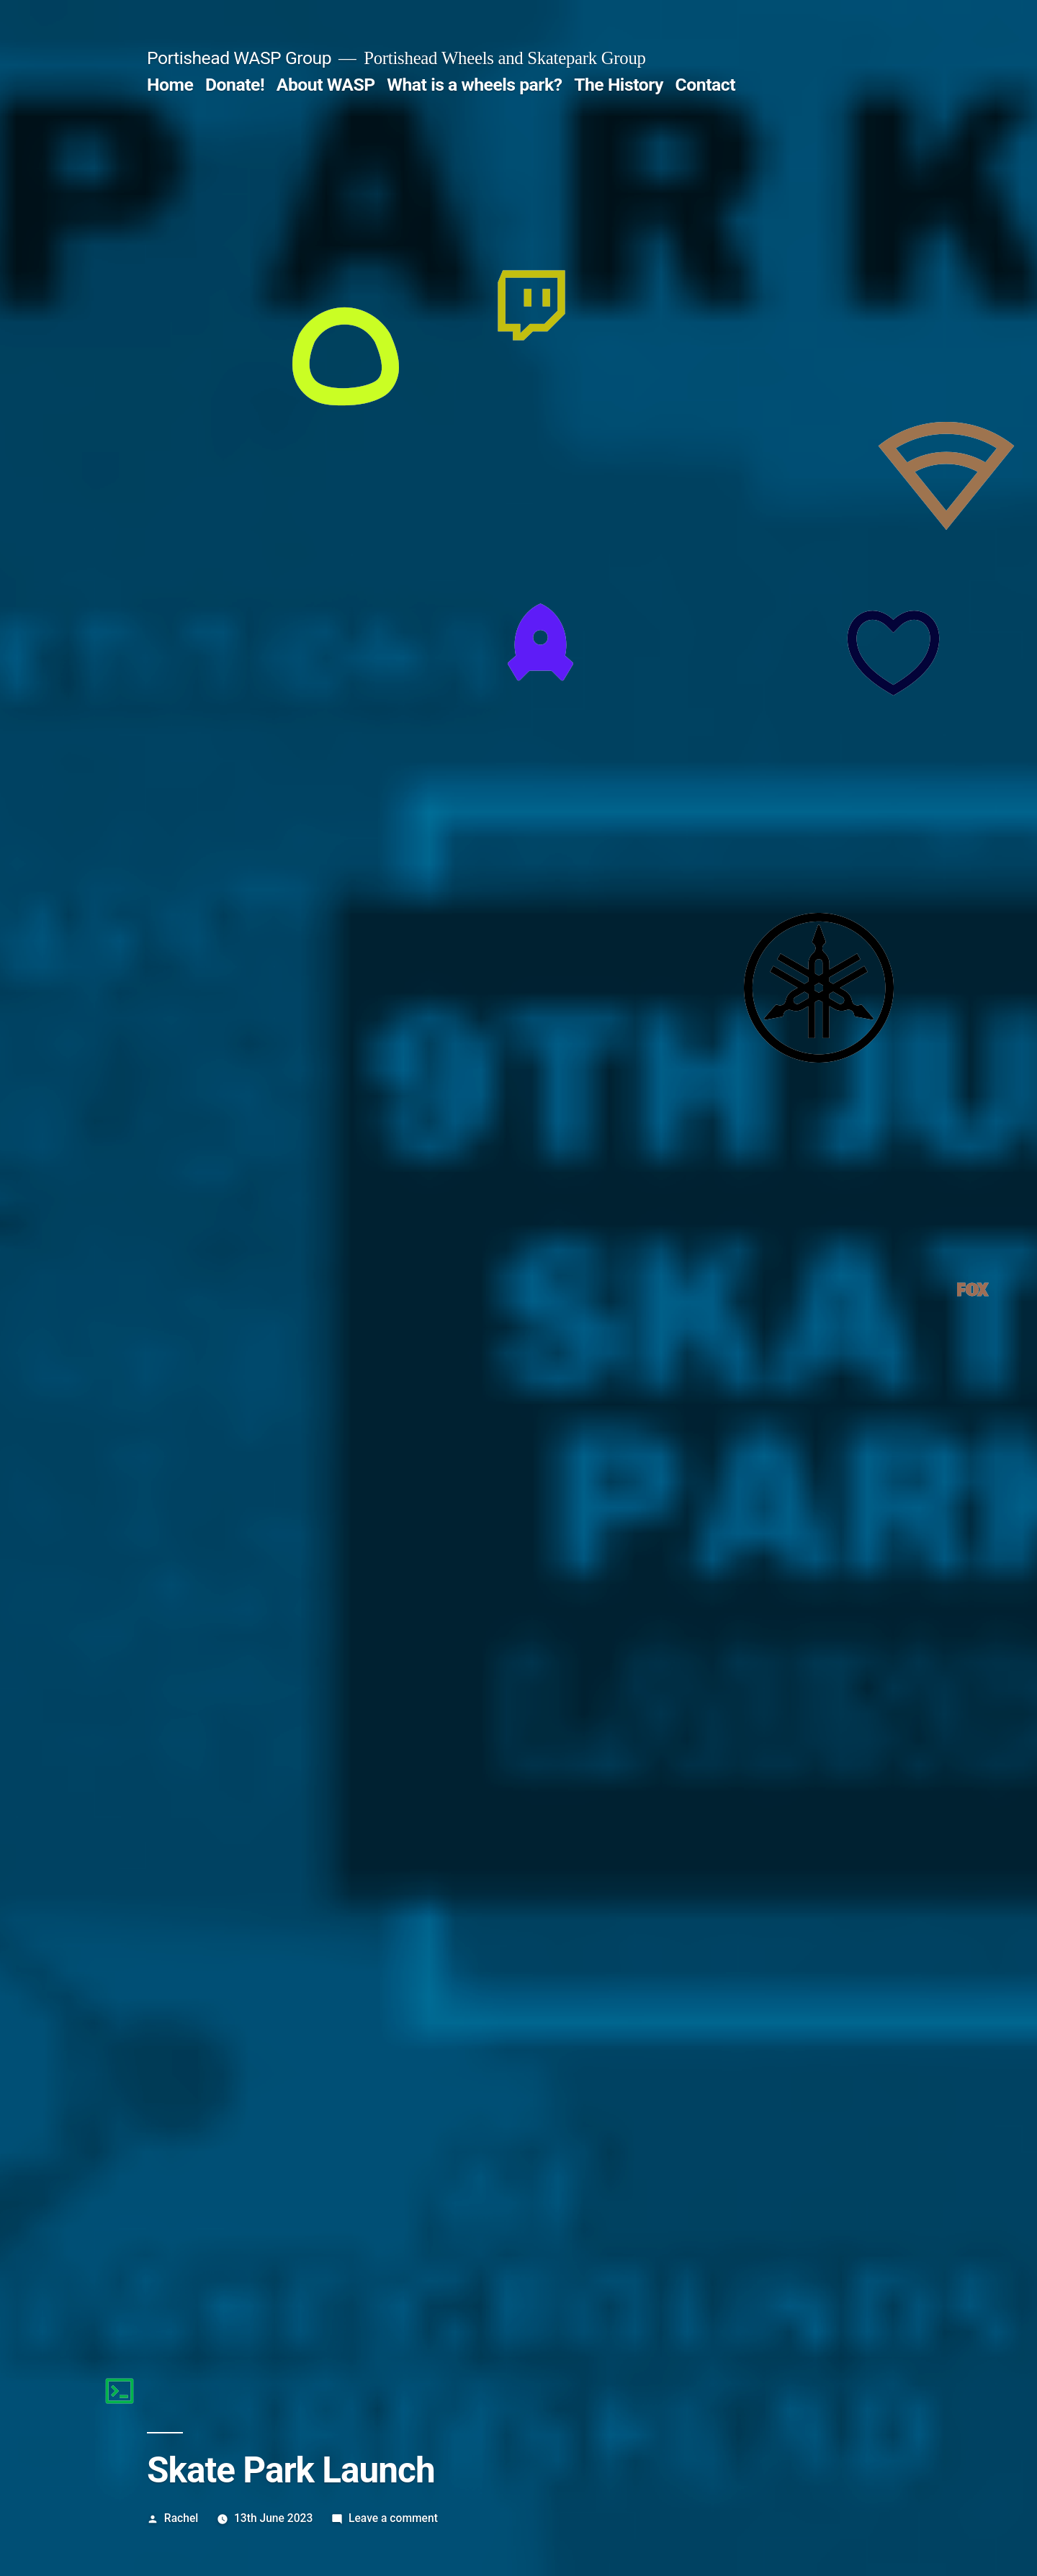 This screenshot has width=1037, height=2576. I want to click on launch or deploy an application, so click(540, 641).